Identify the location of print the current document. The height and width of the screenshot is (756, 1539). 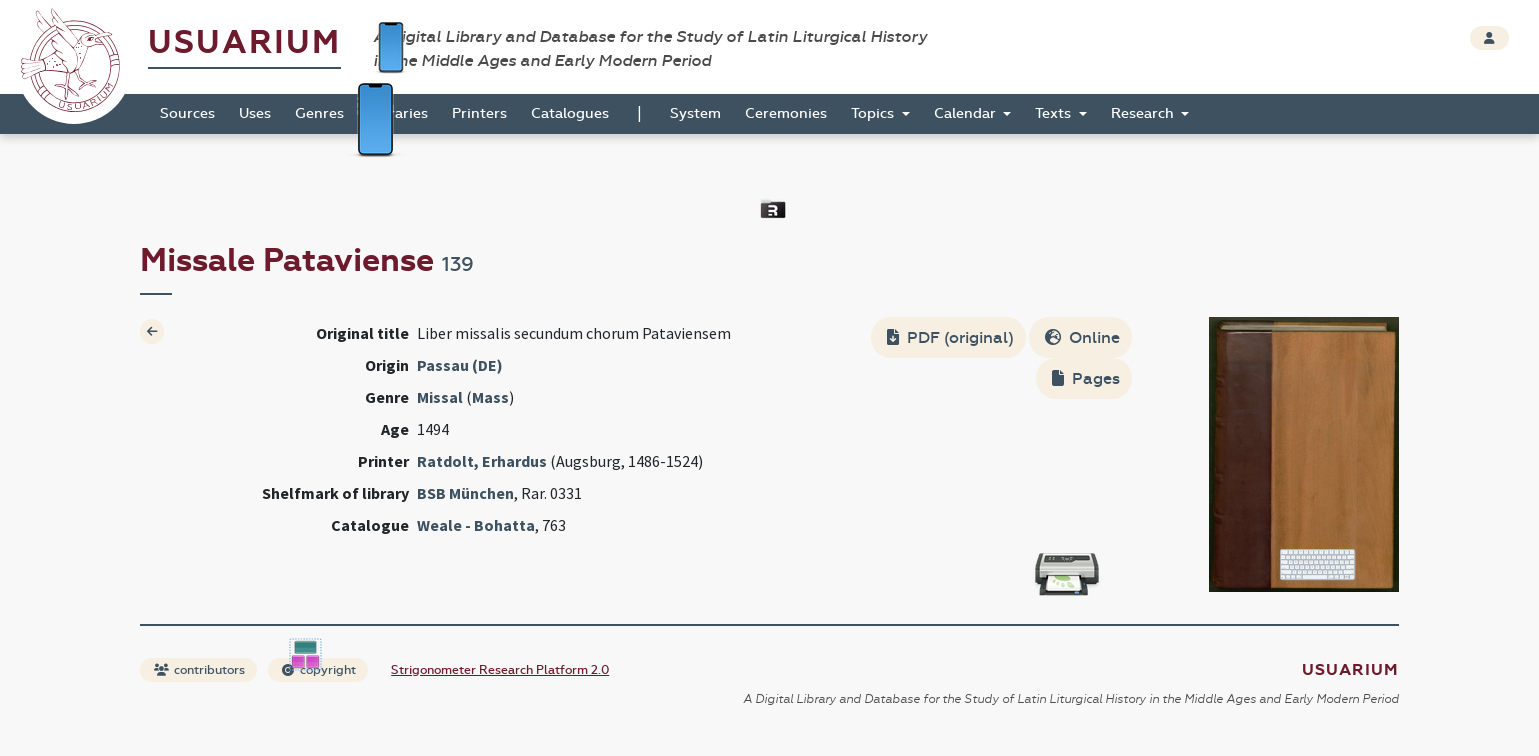
(1067, 573).